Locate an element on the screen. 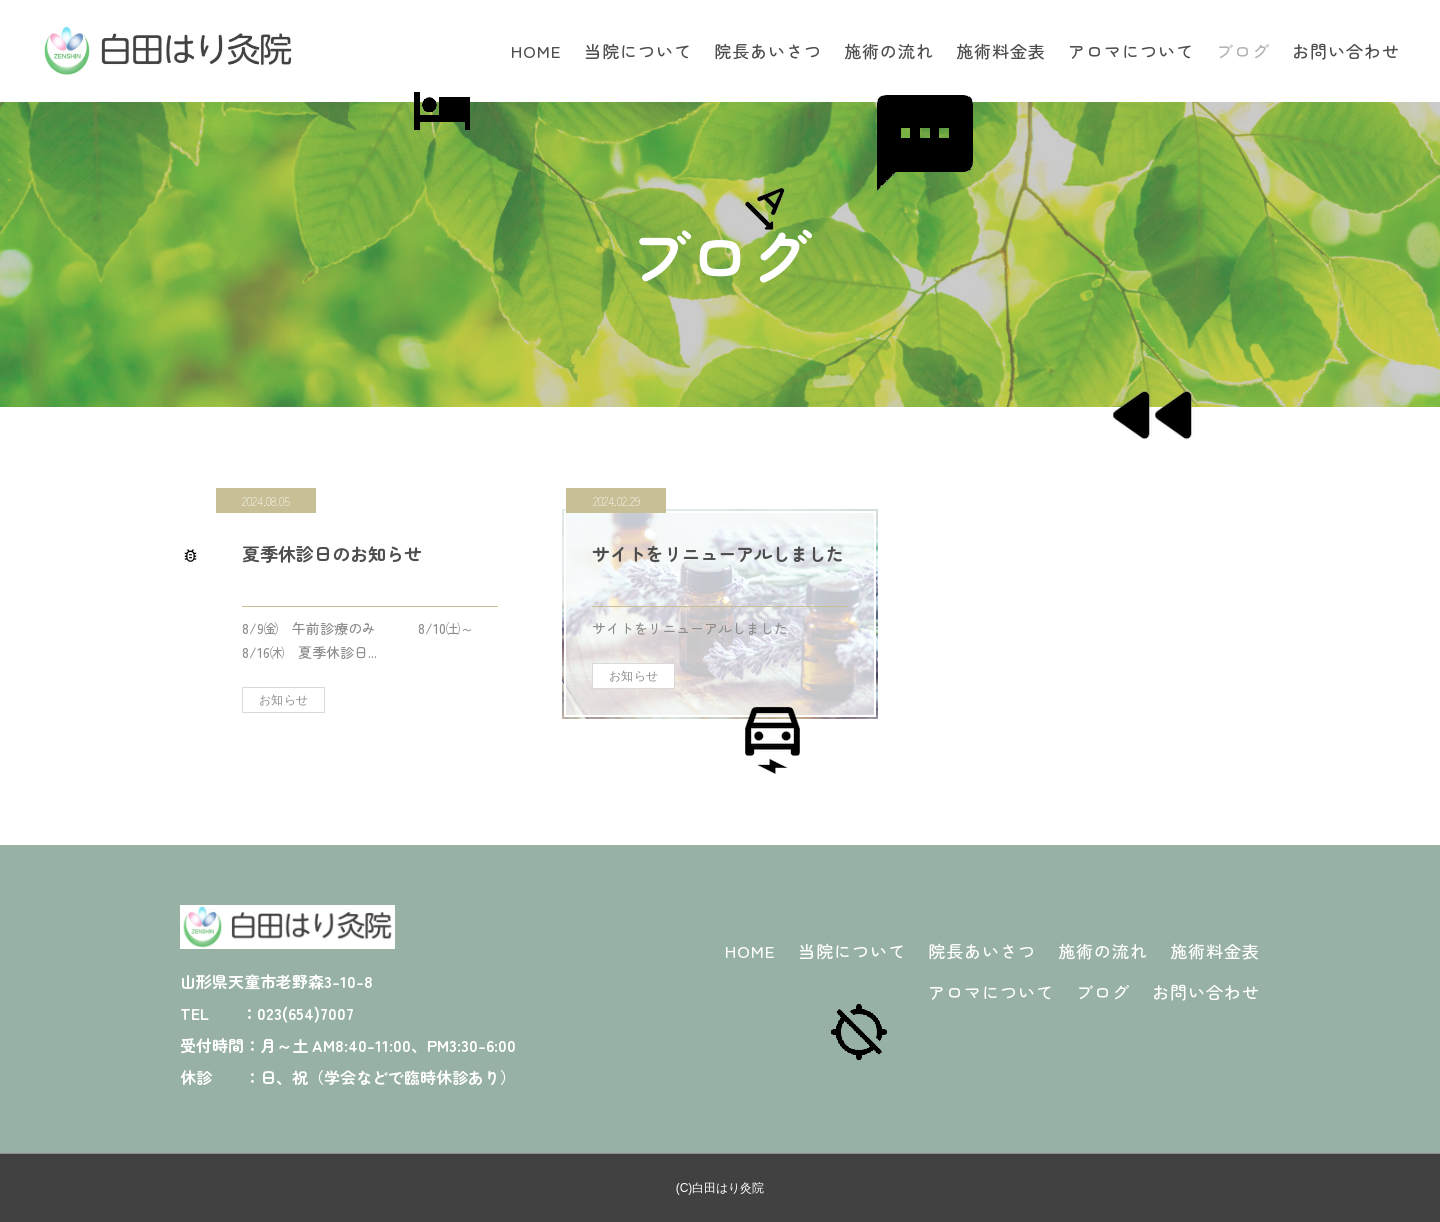 The width and height of the screenshot is (1440, 1222). location services are disabled is located at coordinates (859, 1032).